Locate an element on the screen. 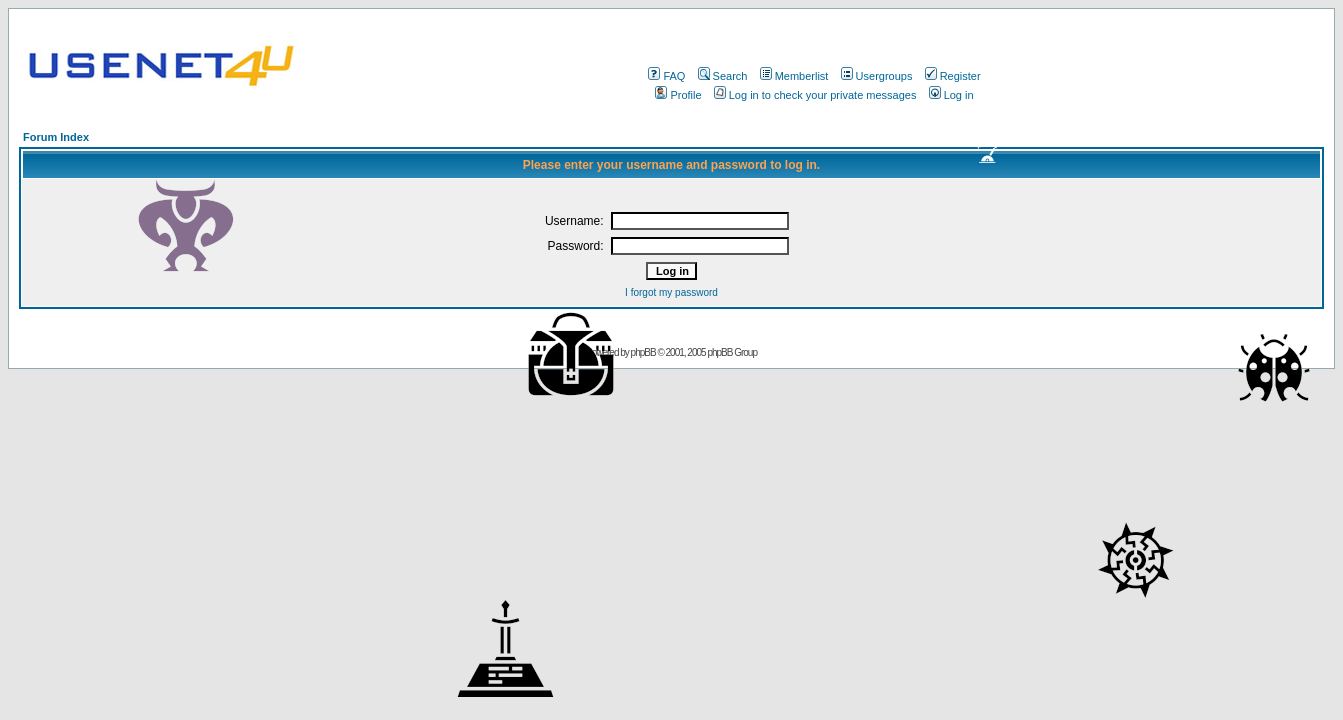  access disc golf equipment or bag inventory is located at coordinates (571, 354).